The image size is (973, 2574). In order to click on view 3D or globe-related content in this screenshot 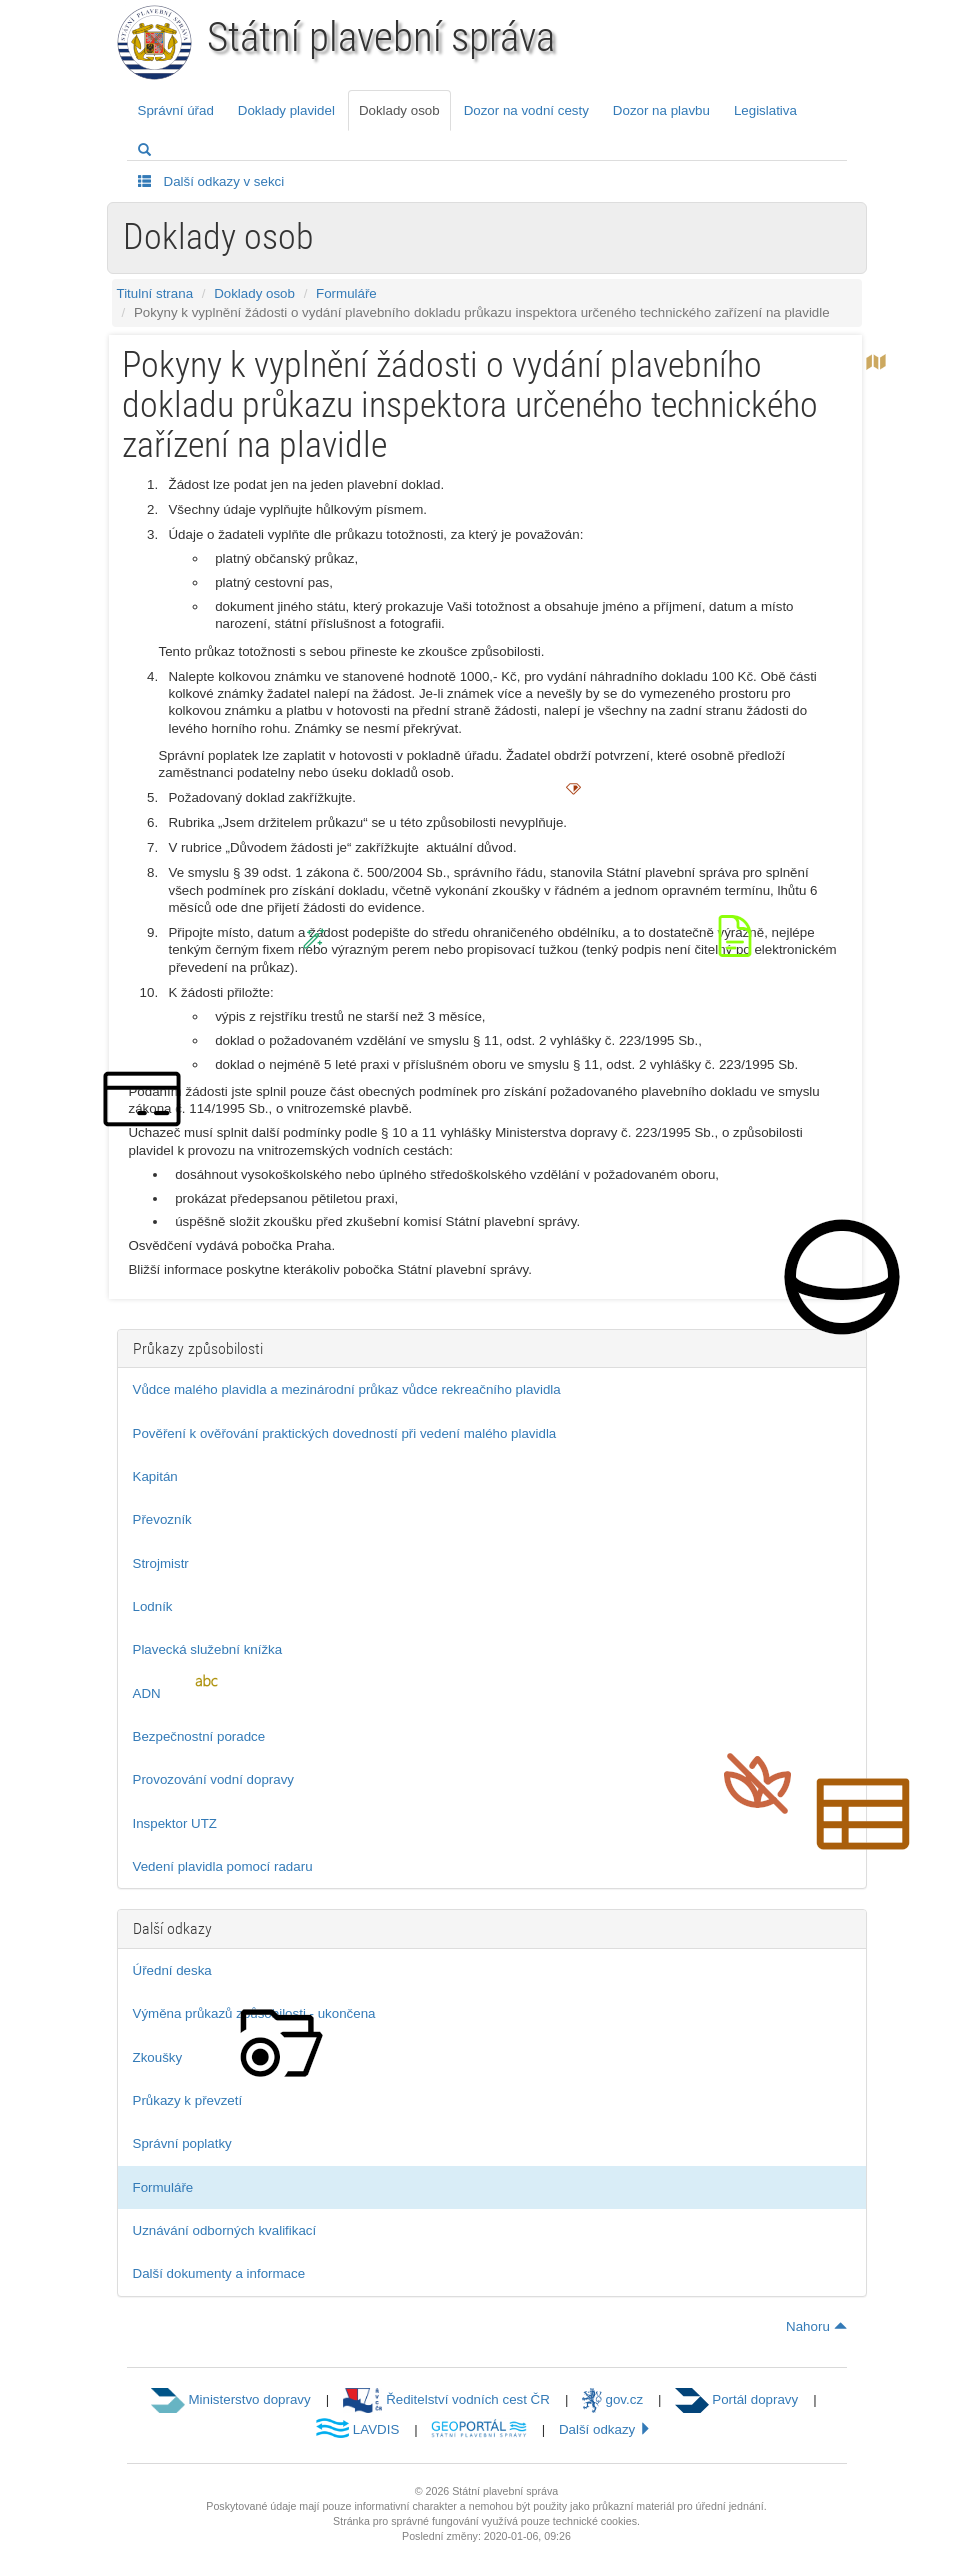, I will do `click(842, 1277)`.